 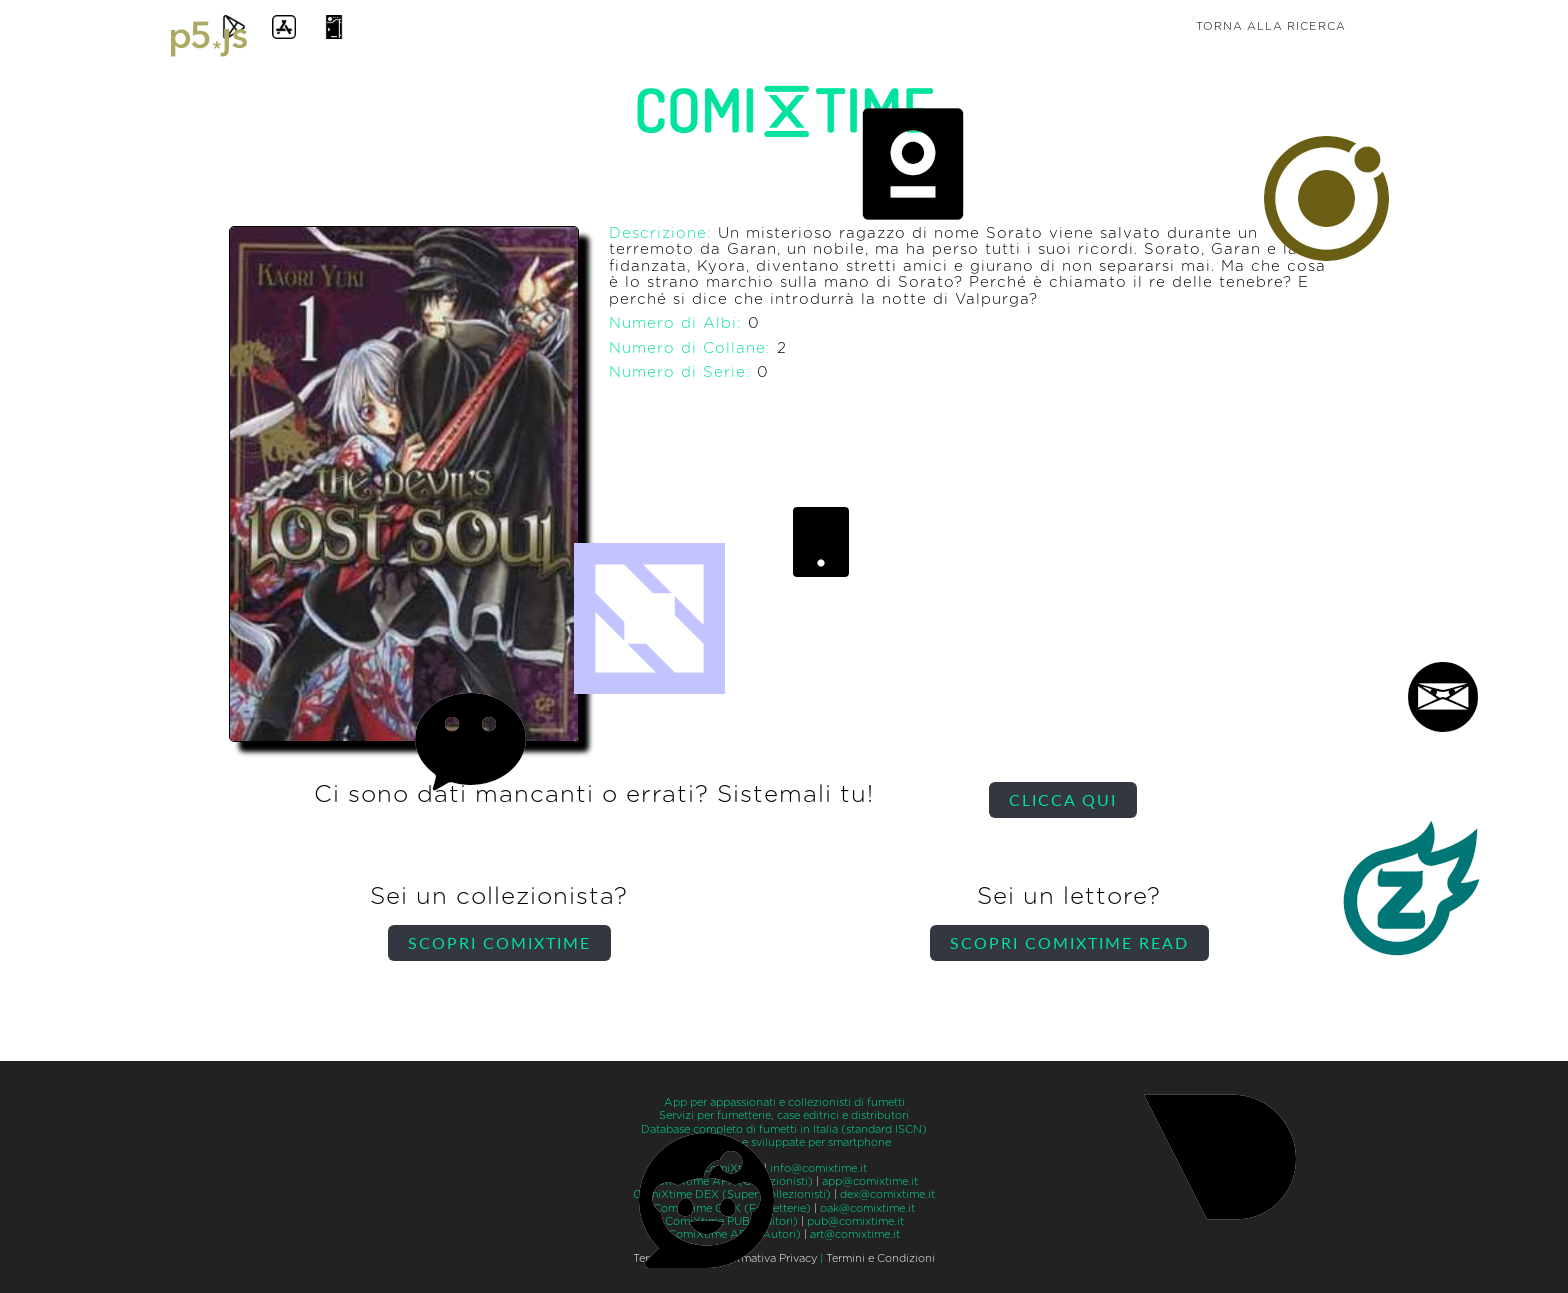 I want to click on open invoice ninja app, so click(x=1443, y=697).